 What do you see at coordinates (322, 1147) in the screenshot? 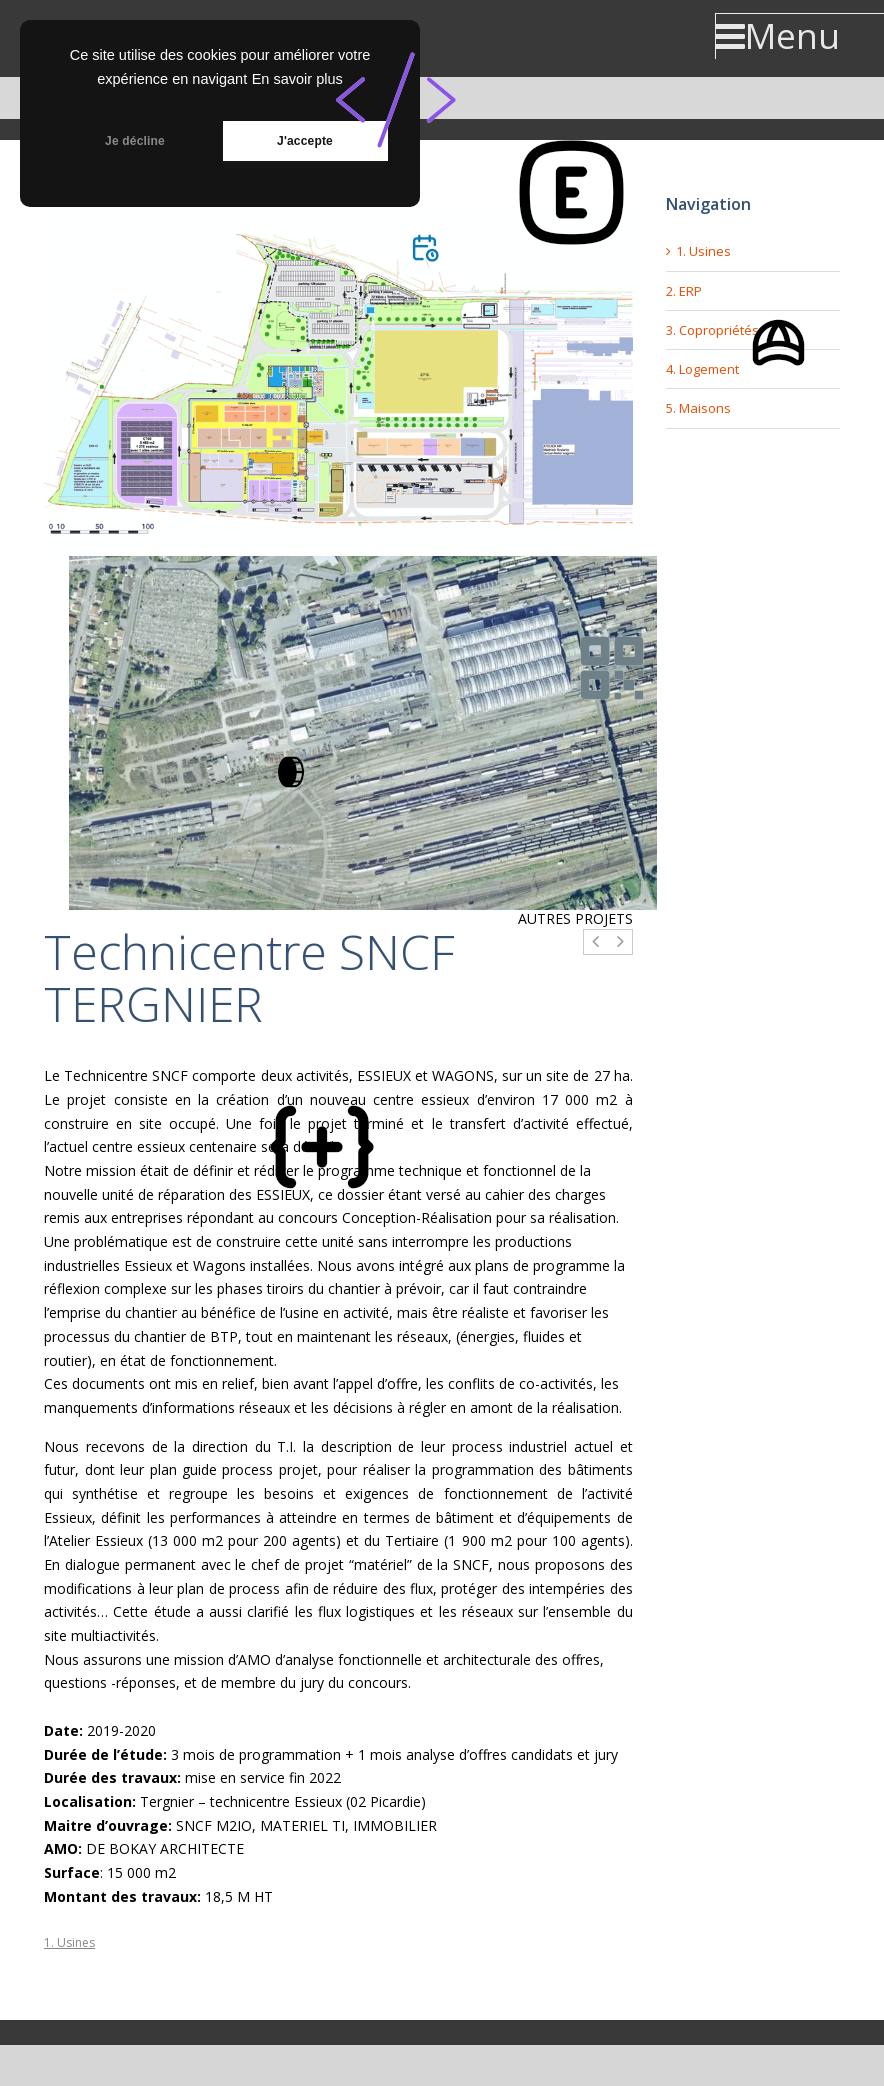
I see `add a new code snippet or block` at bounding box center [322, 1147].